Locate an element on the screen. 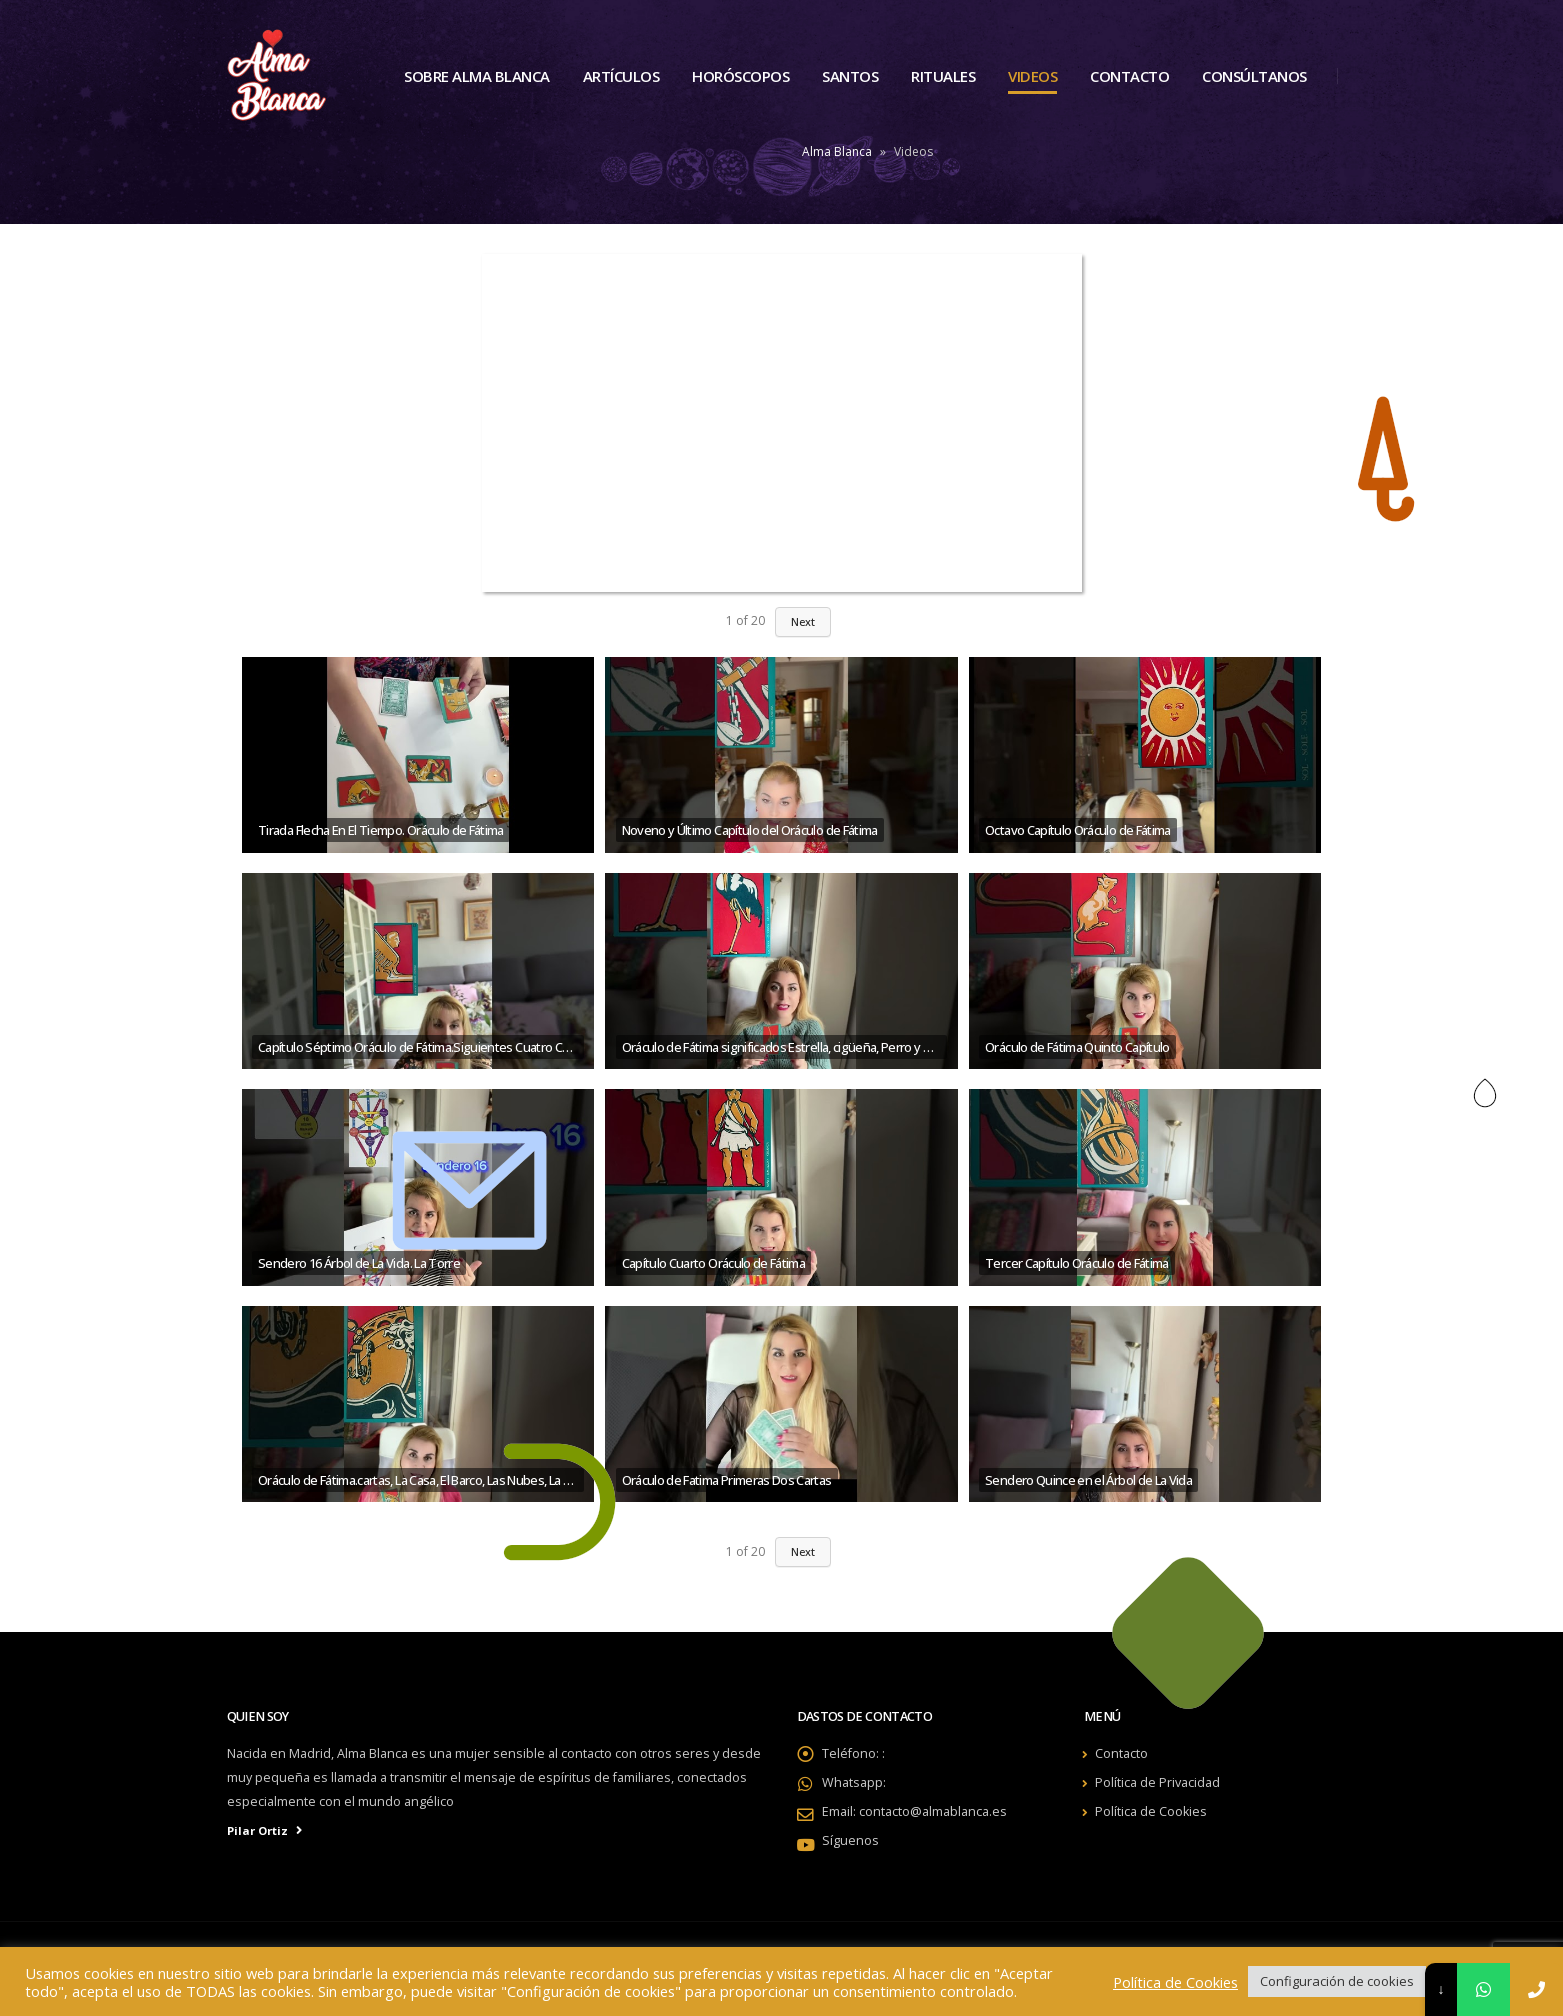  open your inbox or email is located at coordinates (469, 1190).